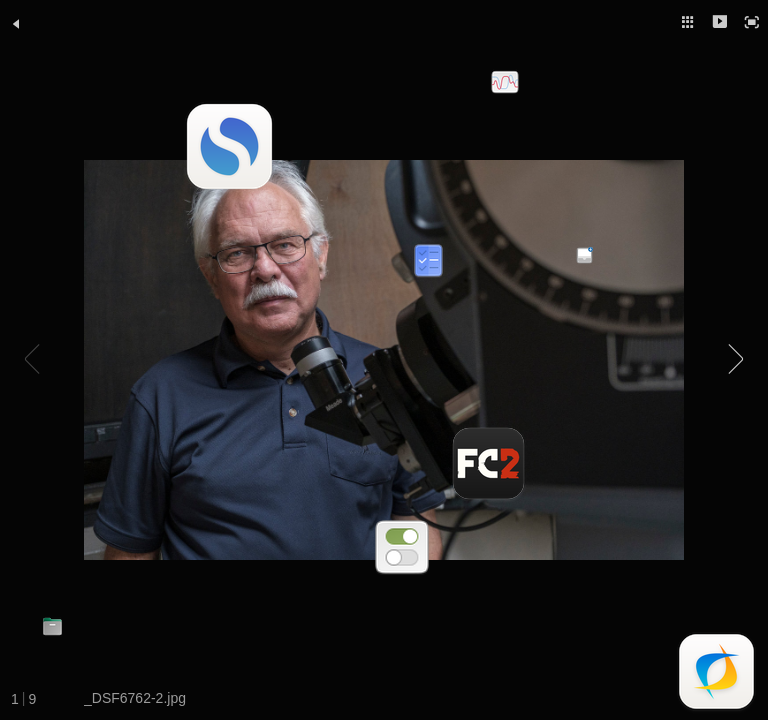 This screenshot has height=720, width=768. I want to click on view battery and power usage statistics, so click(505, 82).